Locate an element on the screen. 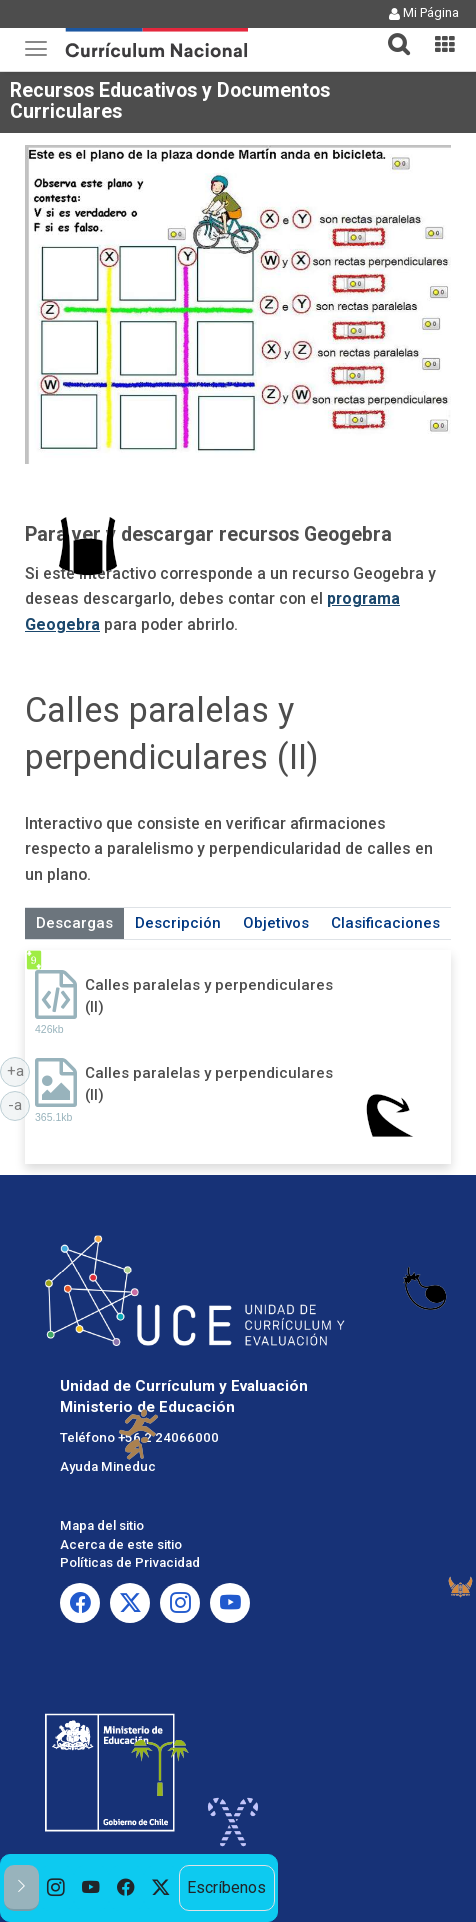 The image size is (476, 1922). nine of clubs playing card is located at coordinates (34, 960).